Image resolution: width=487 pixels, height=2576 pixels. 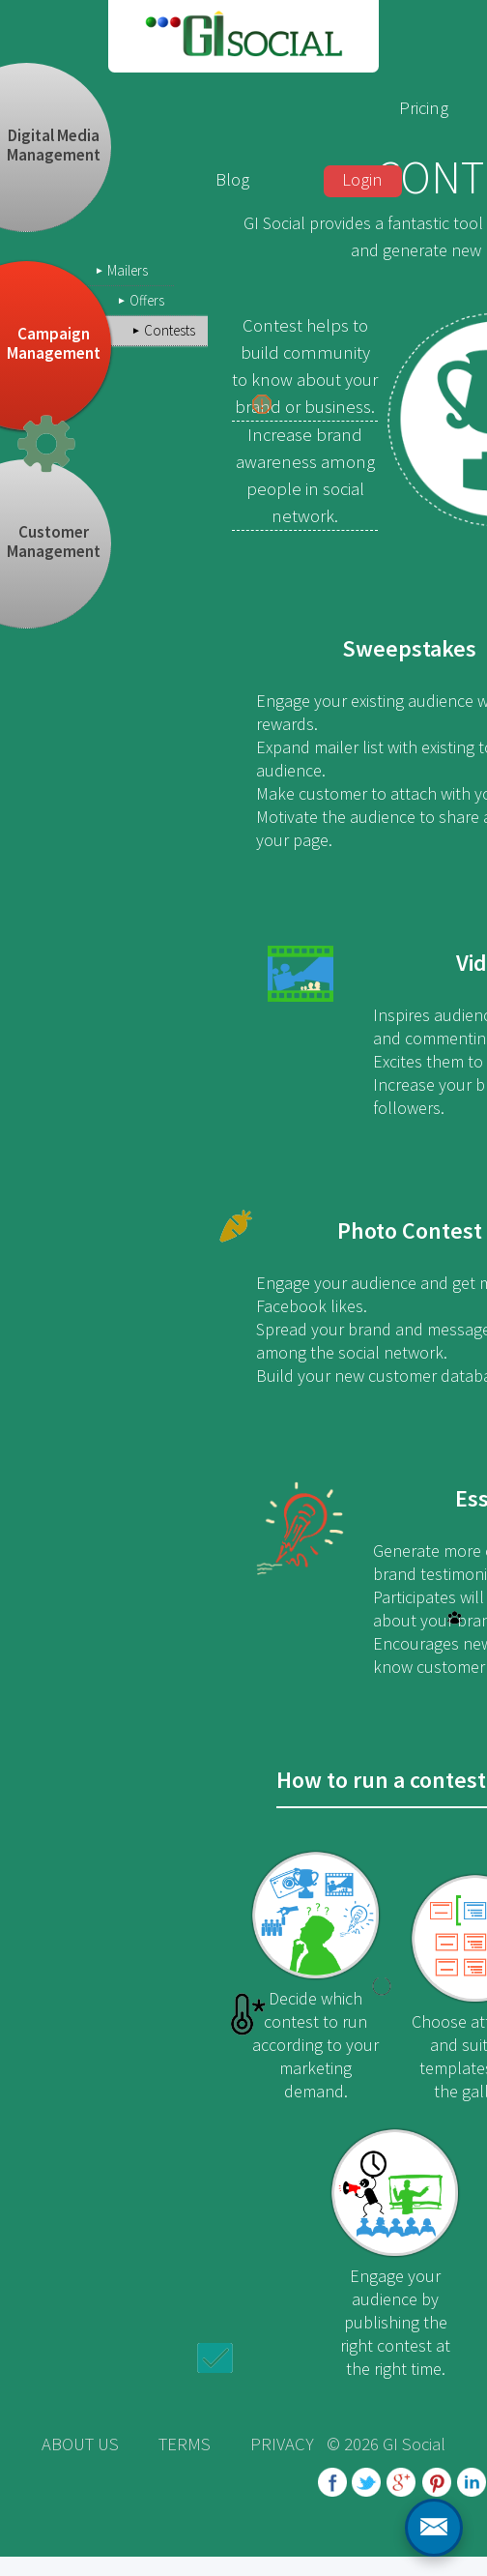 I want to click on indicates a warning or critical alert, so click(x=262, y=404).